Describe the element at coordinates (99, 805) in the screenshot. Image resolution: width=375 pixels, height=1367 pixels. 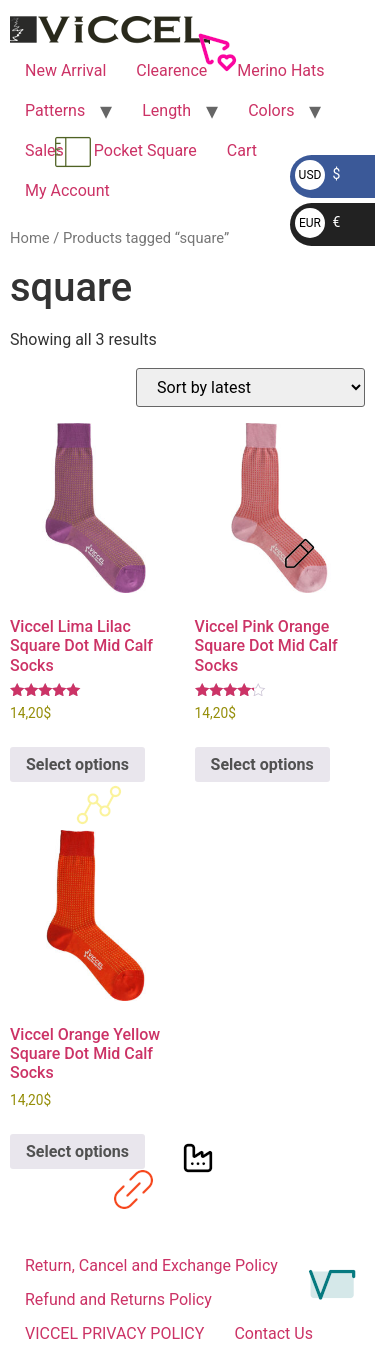
I see `view connected data points or nodes` at that location.